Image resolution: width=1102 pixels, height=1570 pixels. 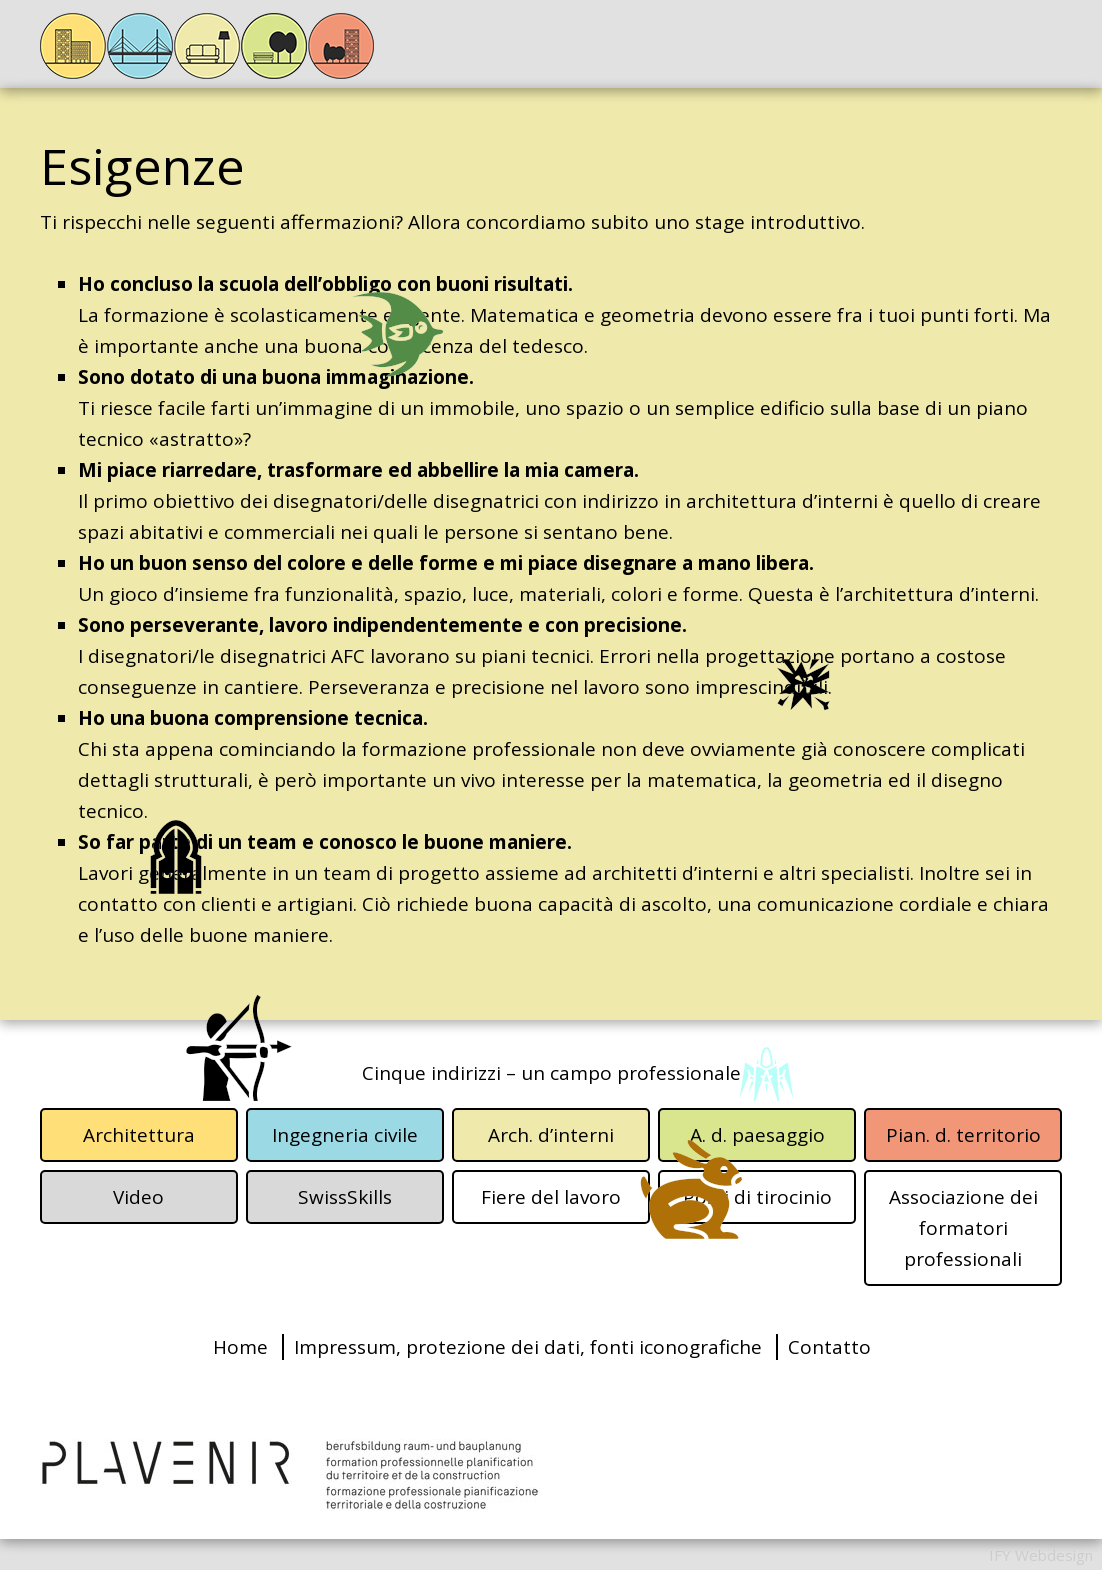 What do you see at coordinates (803, 685) in the screenshot?
I see `trigger an explosion or blast effect` at bounding box center [803, 685].